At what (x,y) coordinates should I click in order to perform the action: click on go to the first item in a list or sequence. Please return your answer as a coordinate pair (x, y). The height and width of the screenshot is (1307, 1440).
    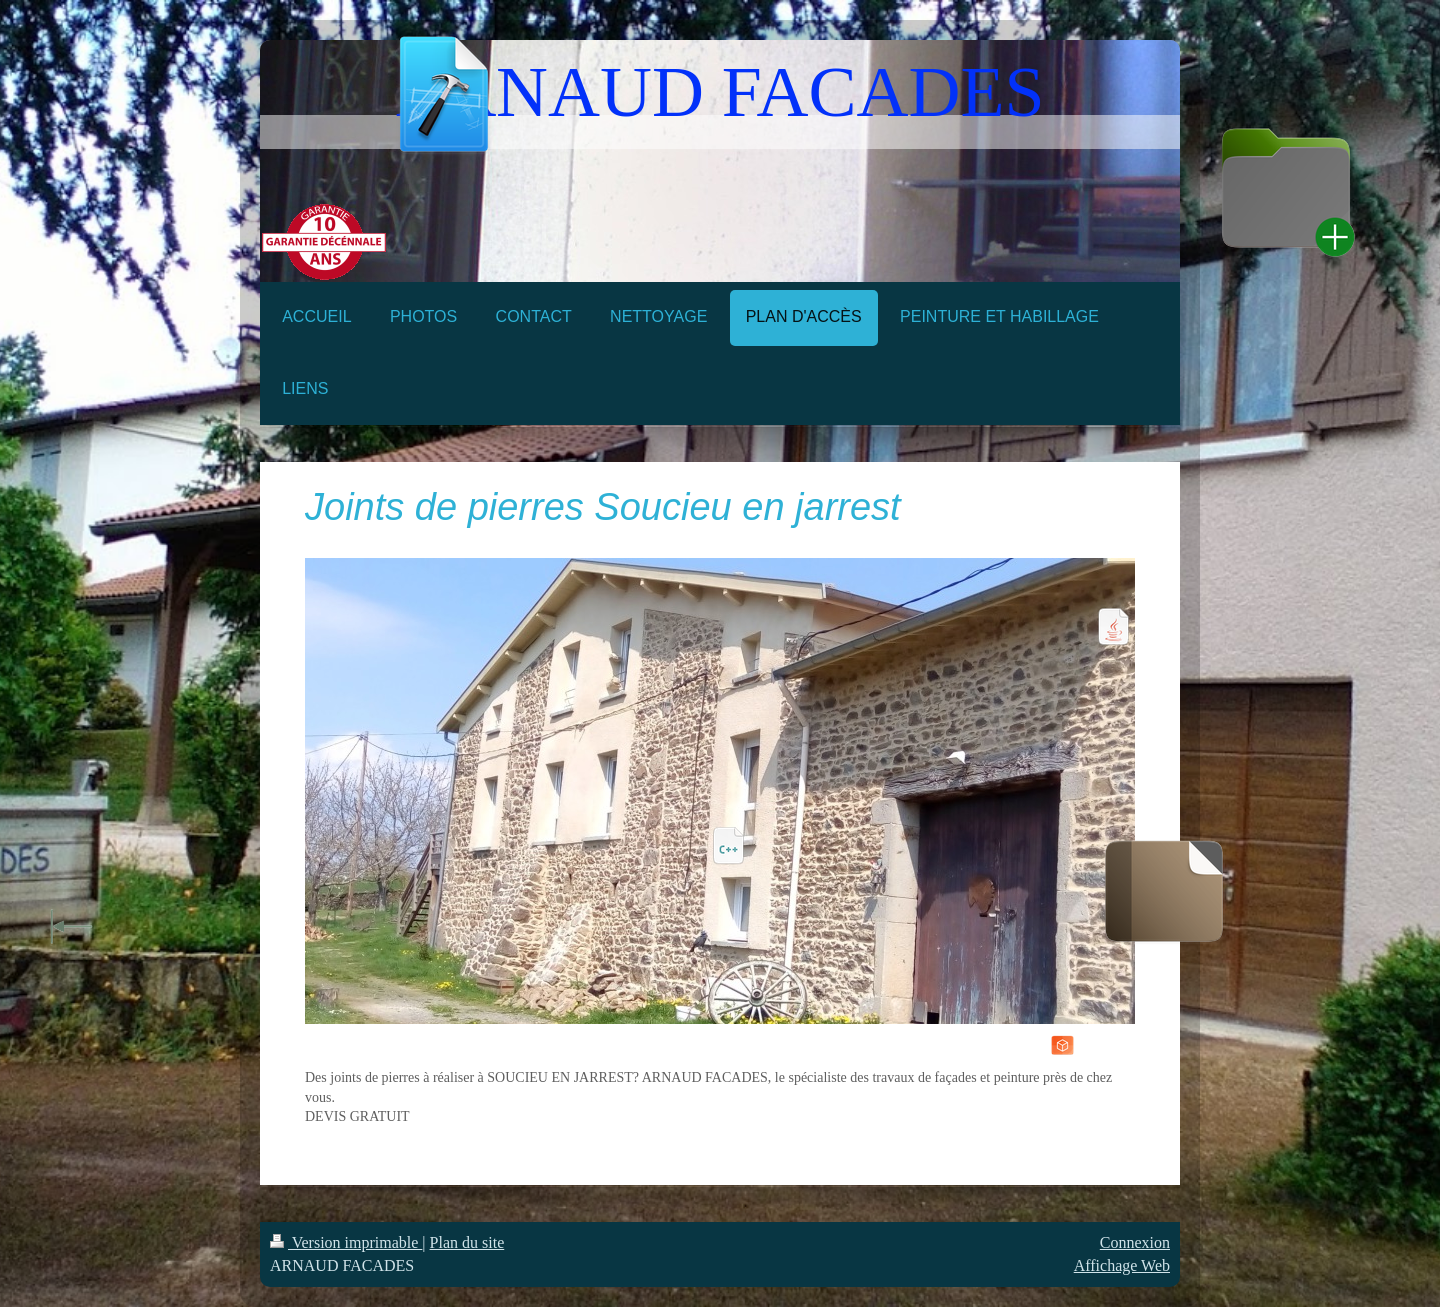
    Looking at the image, I should click on (71, 926).